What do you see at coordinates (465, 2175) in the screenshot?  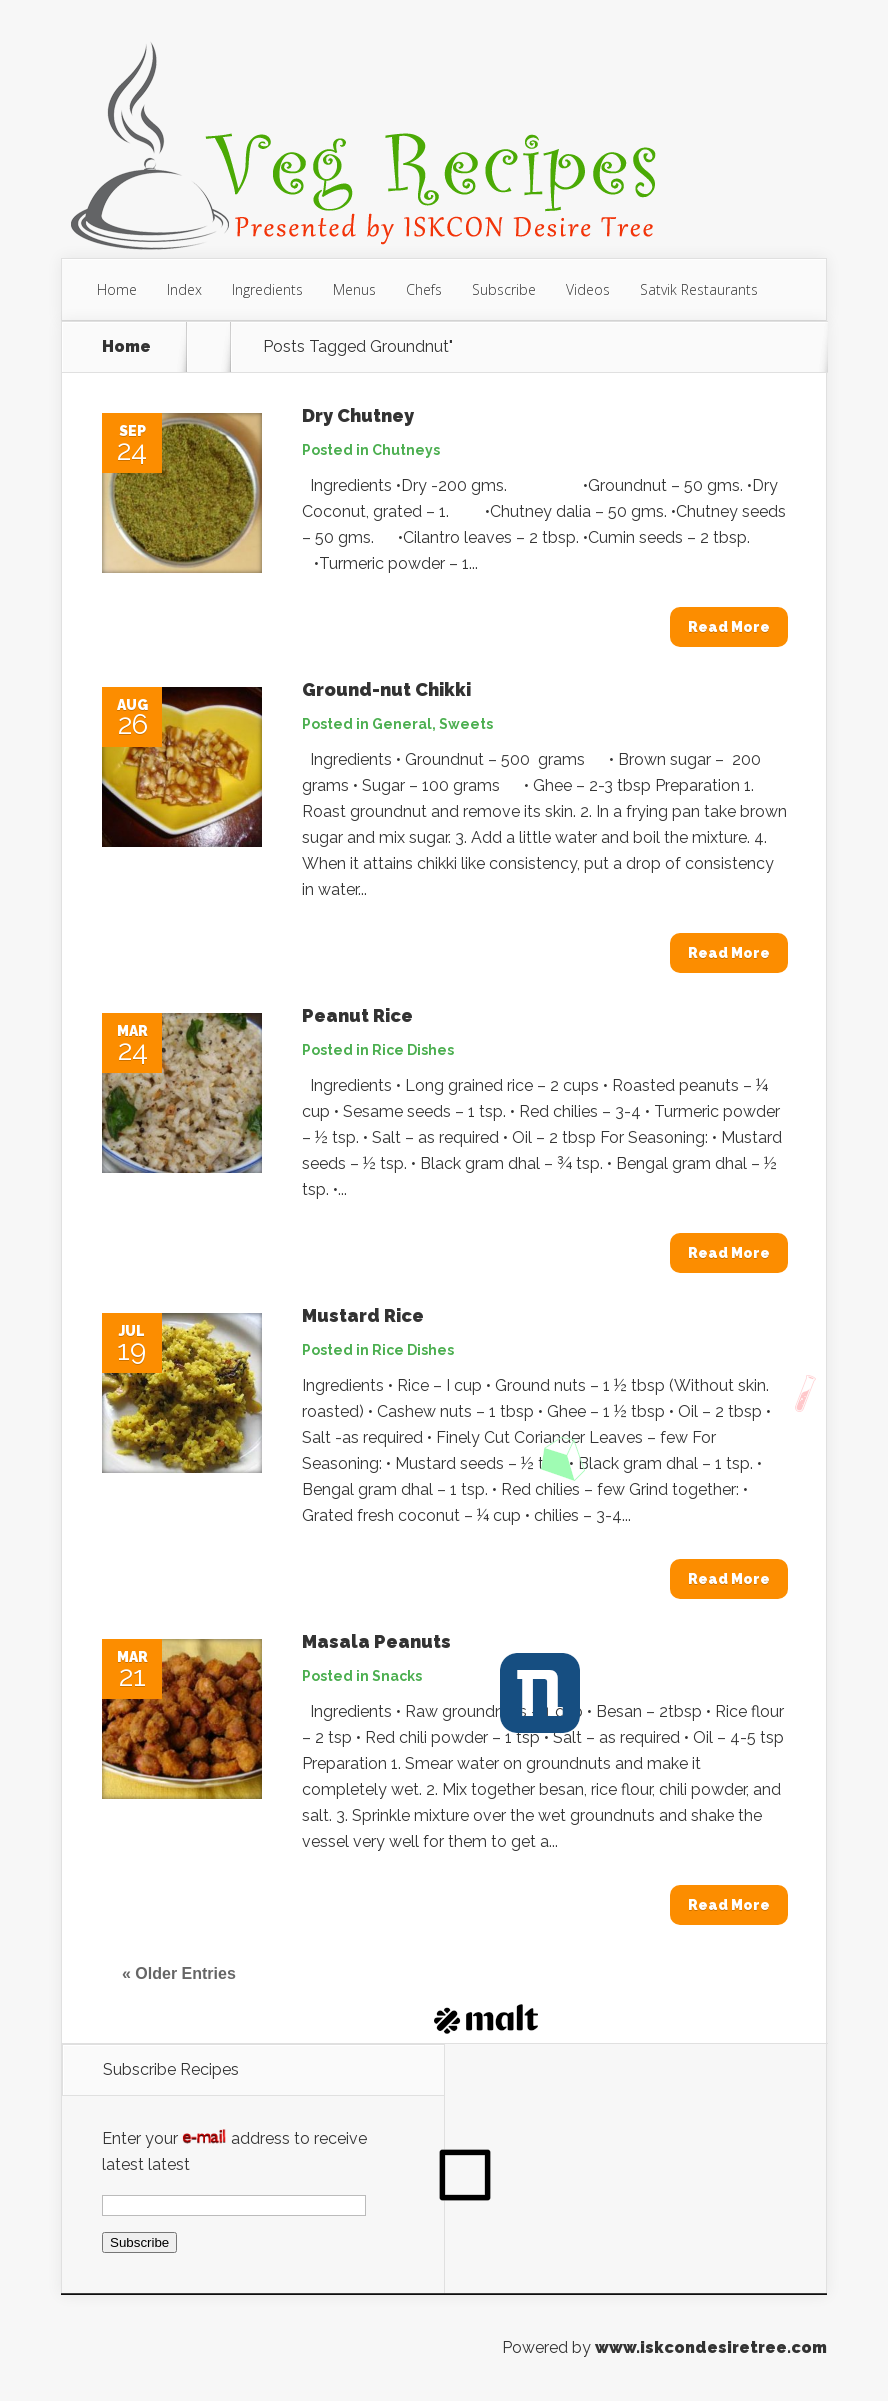 I see `stop media playback` at bounding box center [465, 2175].